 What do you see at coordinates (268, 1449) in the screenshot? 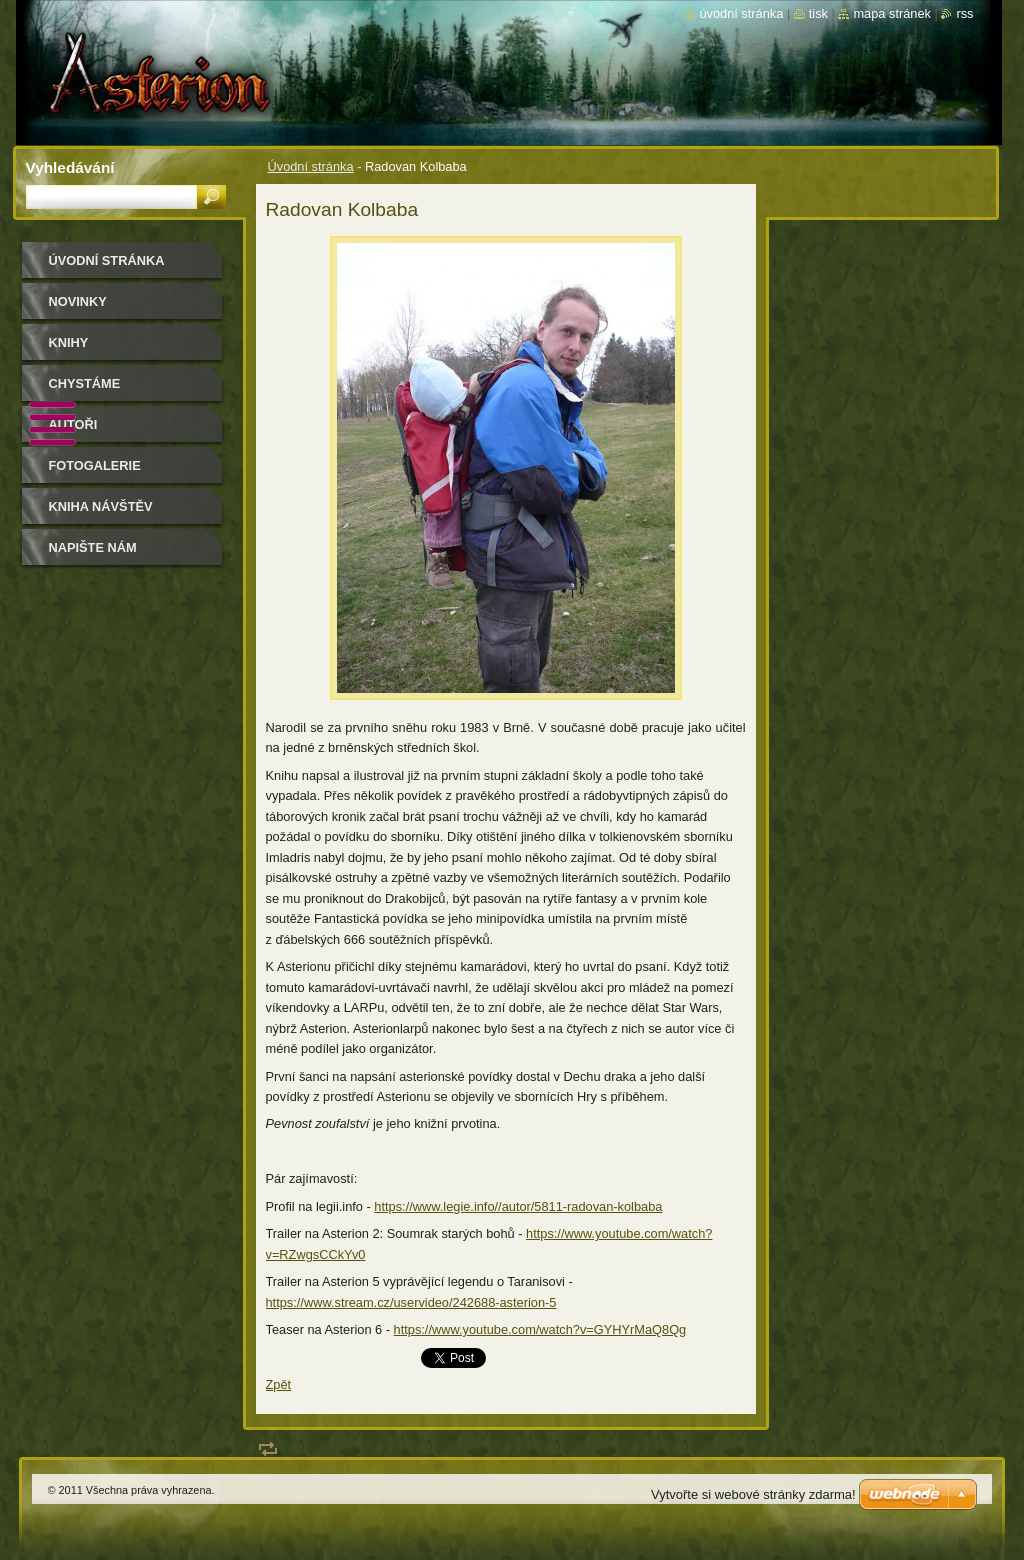
I see `enable repeat mode for media playback` at bounding box center [268, 1449].